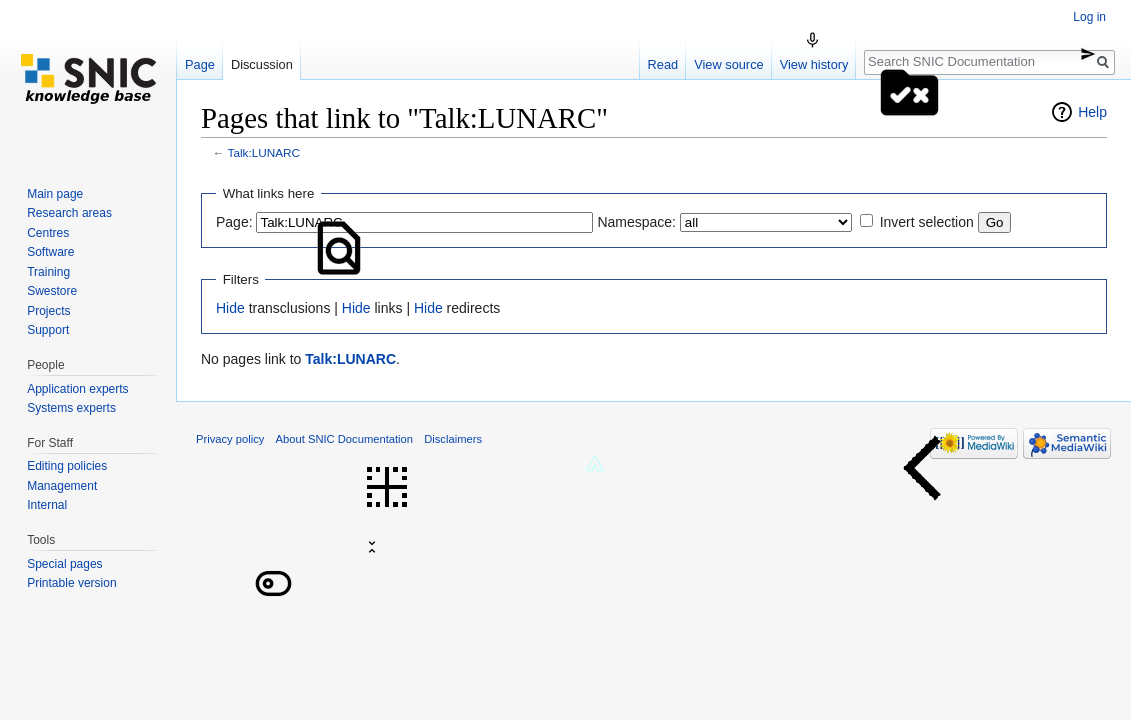 The height and width of the screenshot is (720, 1131). I want to click on view camping or outdoor accommodation options, so click(595, 463).